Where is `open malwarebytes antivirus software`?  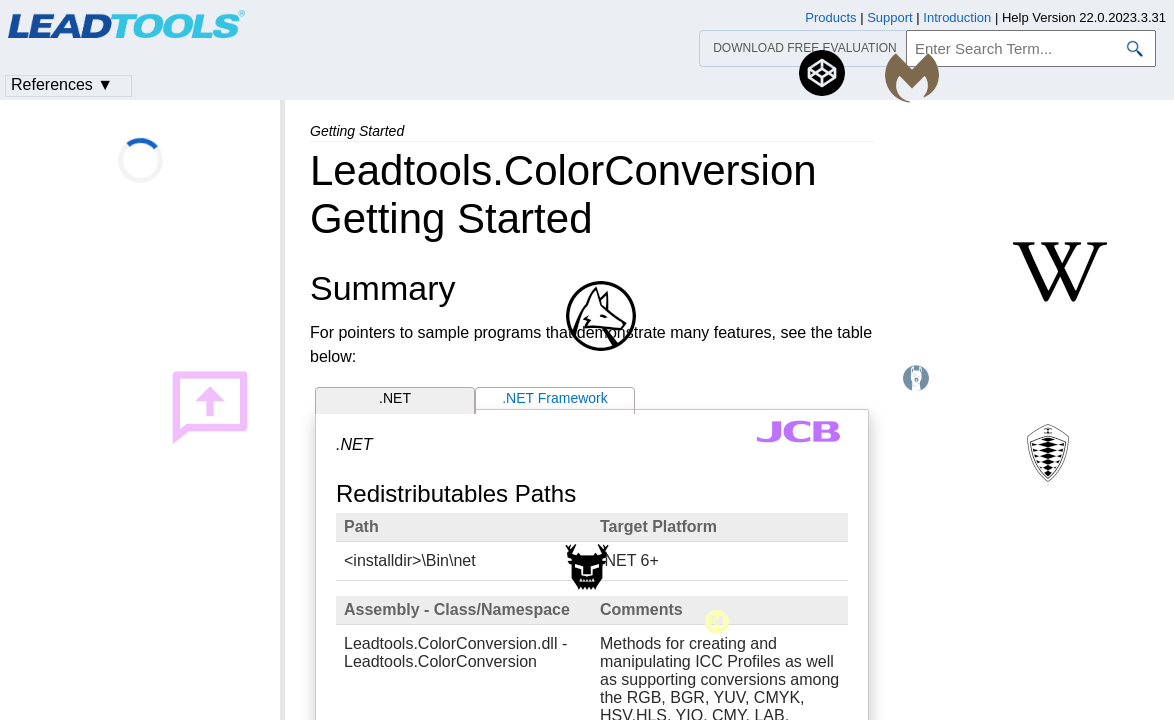 open malwarebytes antivirus software is located at coordinates (912, 78).